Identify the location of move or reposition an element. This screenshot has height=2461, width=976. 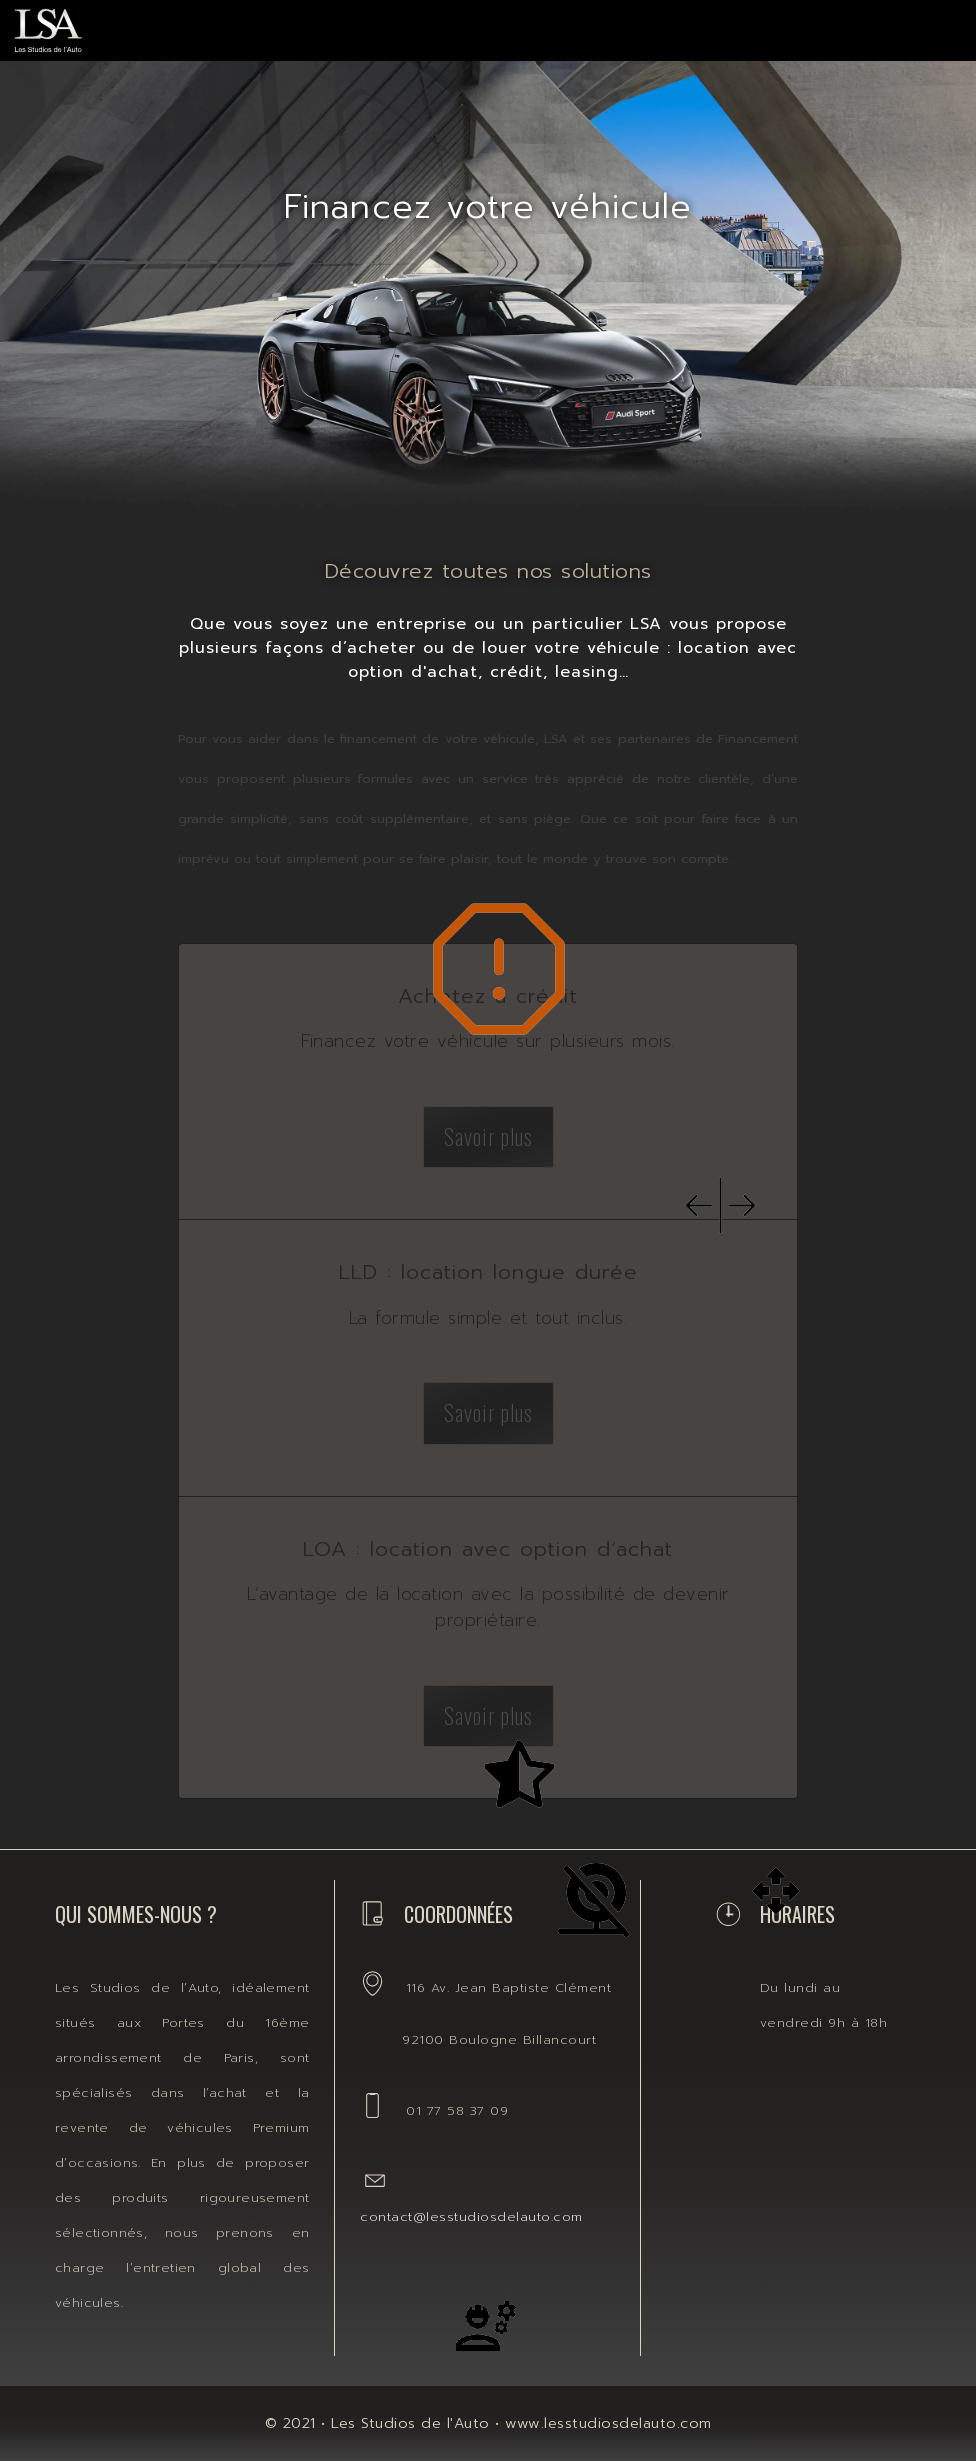
(776, 1891).